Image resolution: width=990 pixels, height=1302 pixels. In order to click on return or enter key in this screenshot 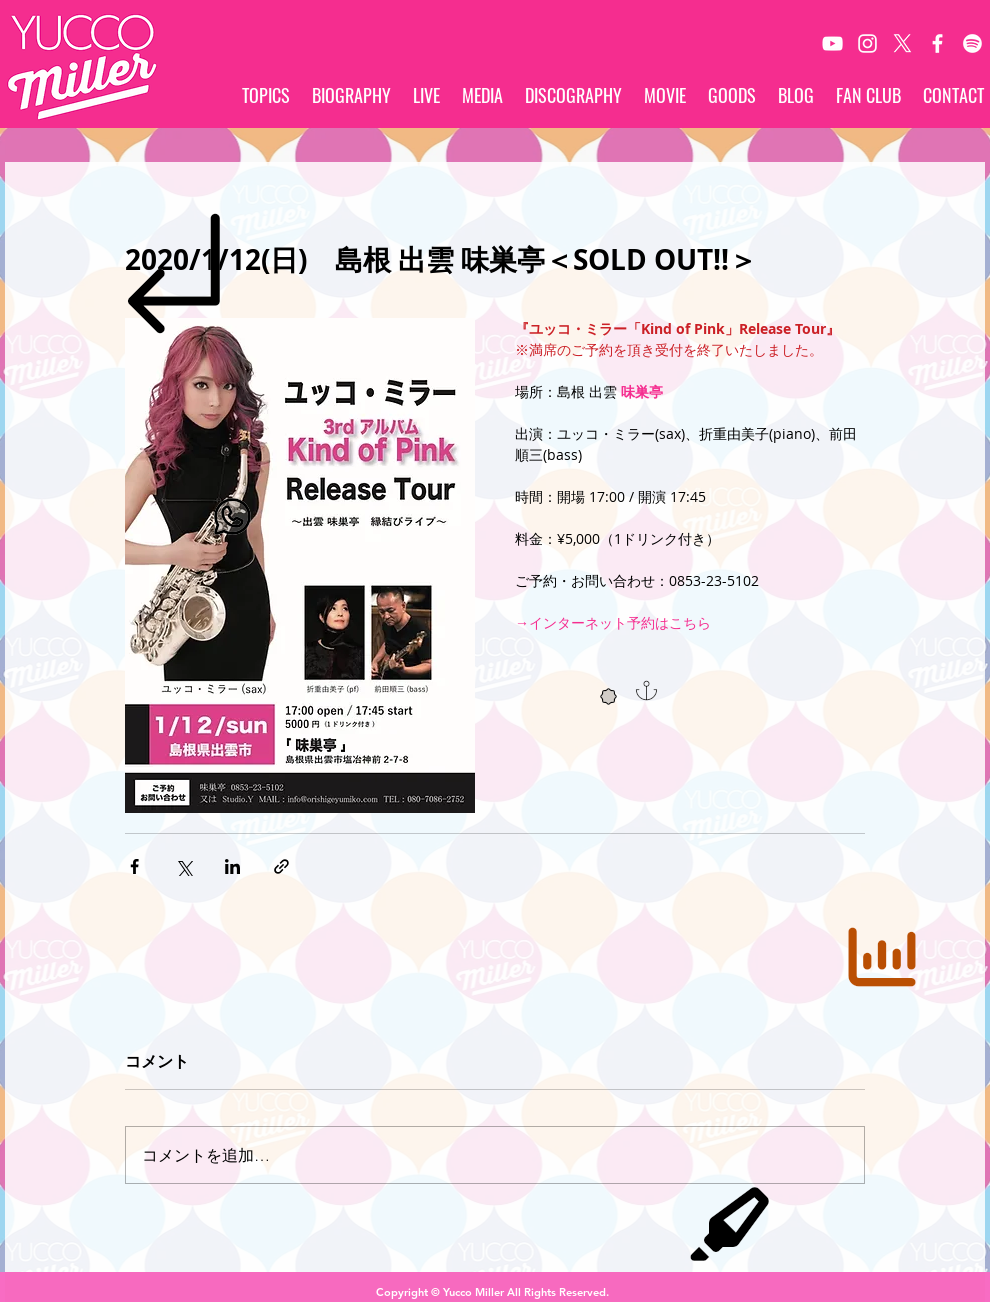, I will do `click(178, 273)`.